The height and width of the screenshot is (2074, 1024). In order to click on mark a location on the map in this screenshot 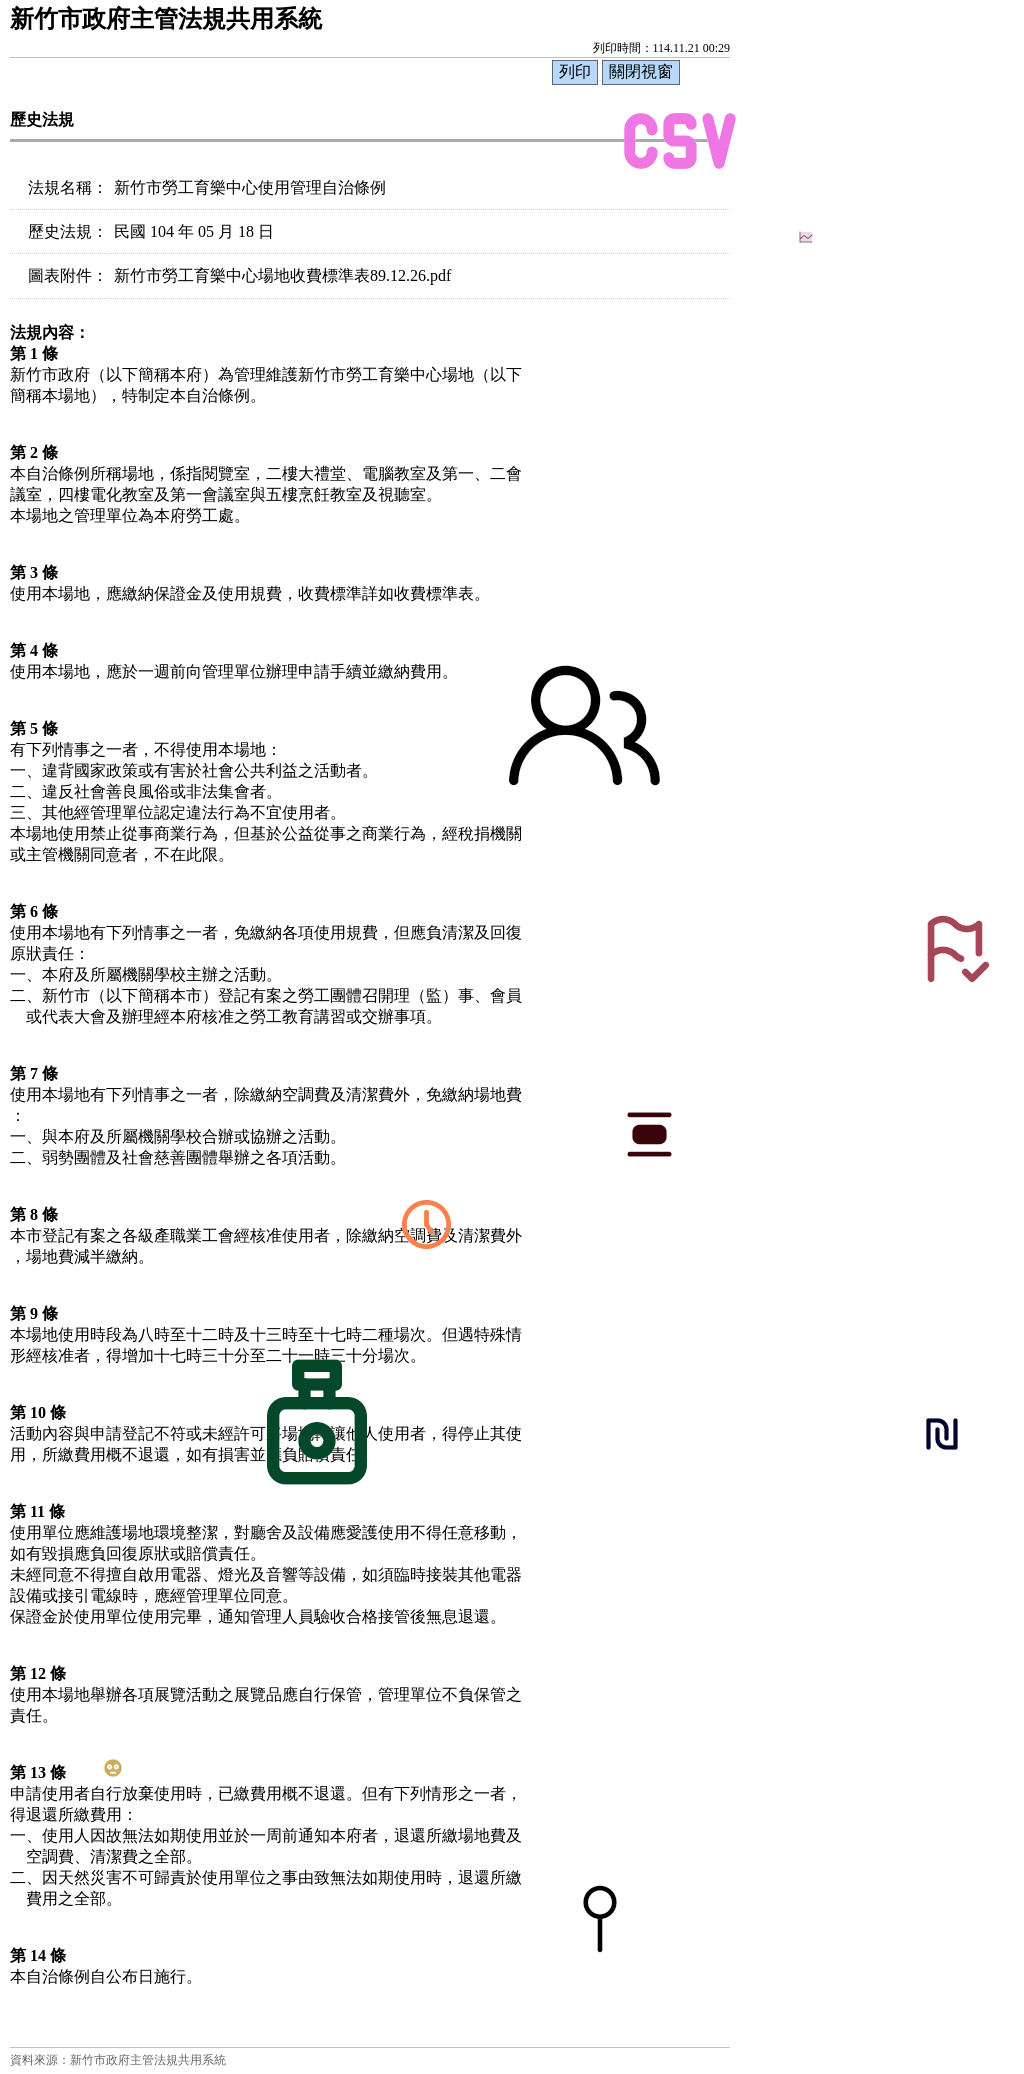, I will do `click(600, 1919)`.